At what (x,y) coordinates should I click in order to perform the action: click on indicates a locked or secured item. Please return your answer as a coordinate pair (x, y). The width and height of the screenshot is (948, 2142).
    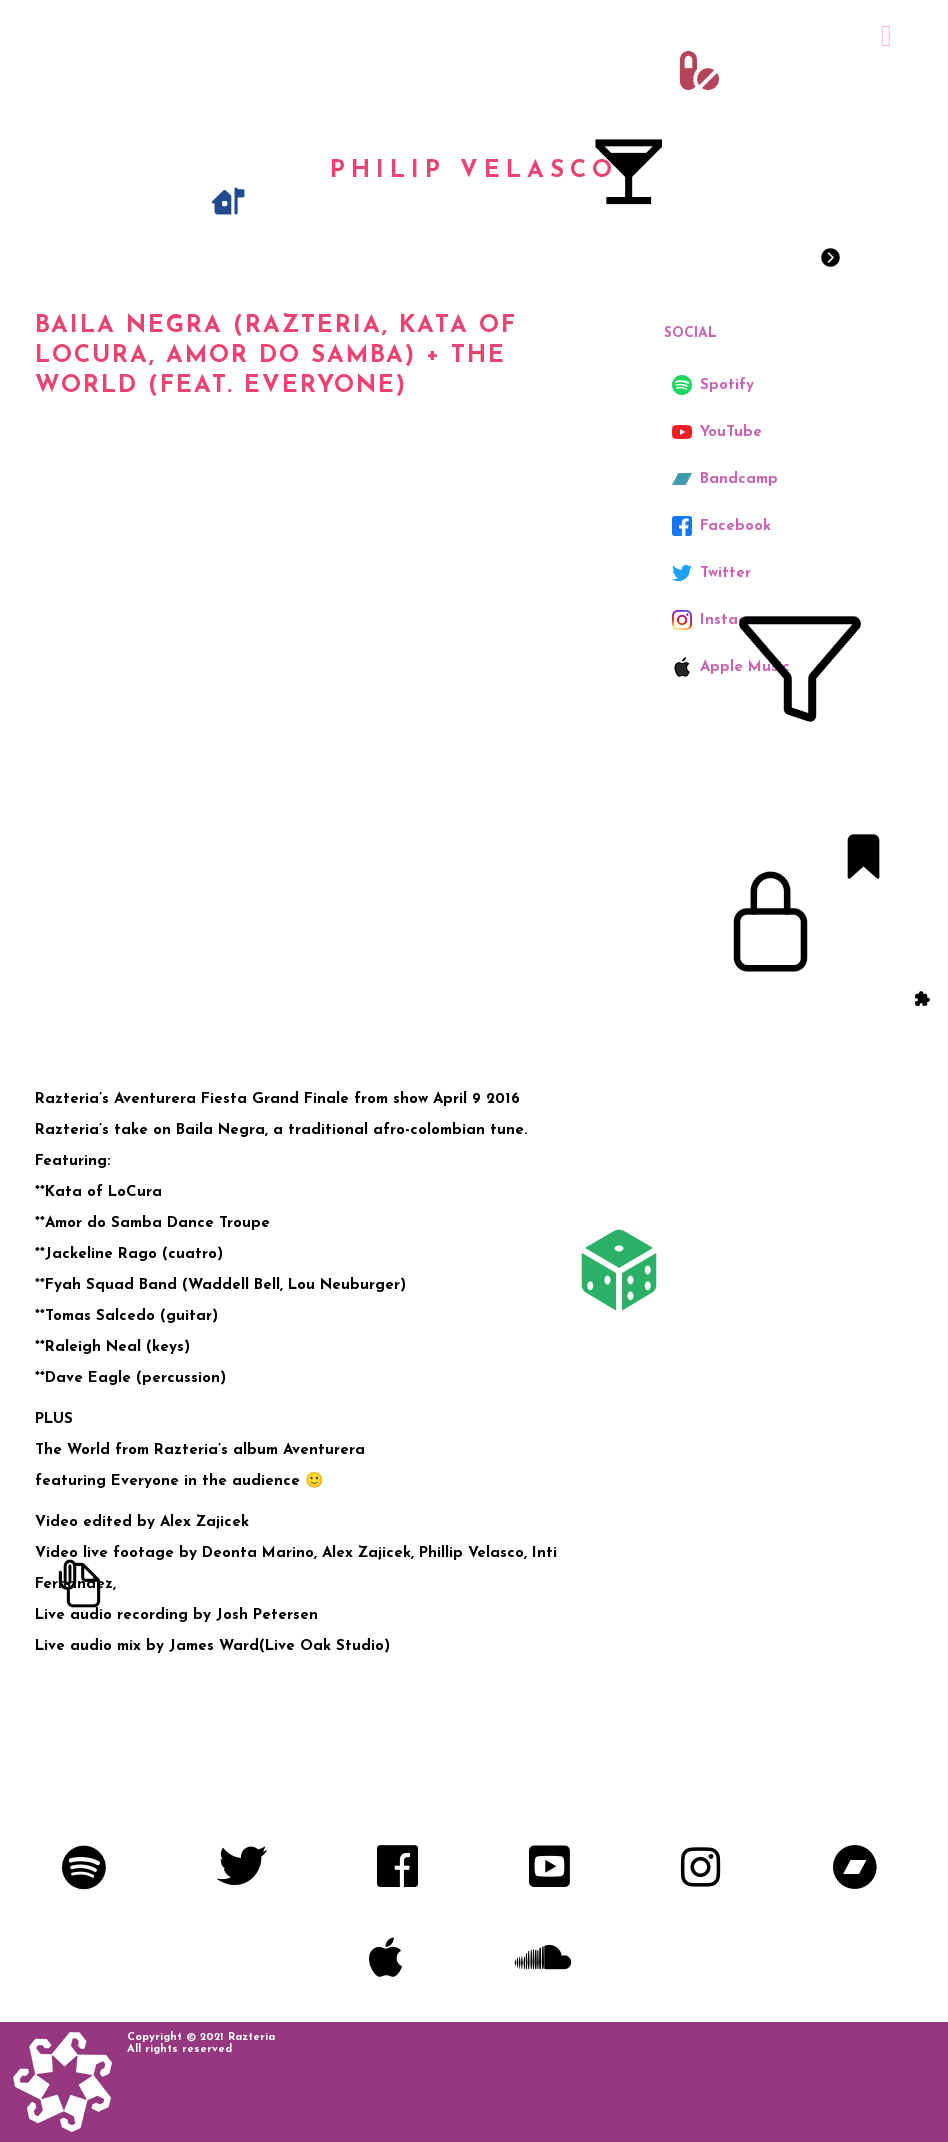
    Looking at the image, I should click on (770, 921).